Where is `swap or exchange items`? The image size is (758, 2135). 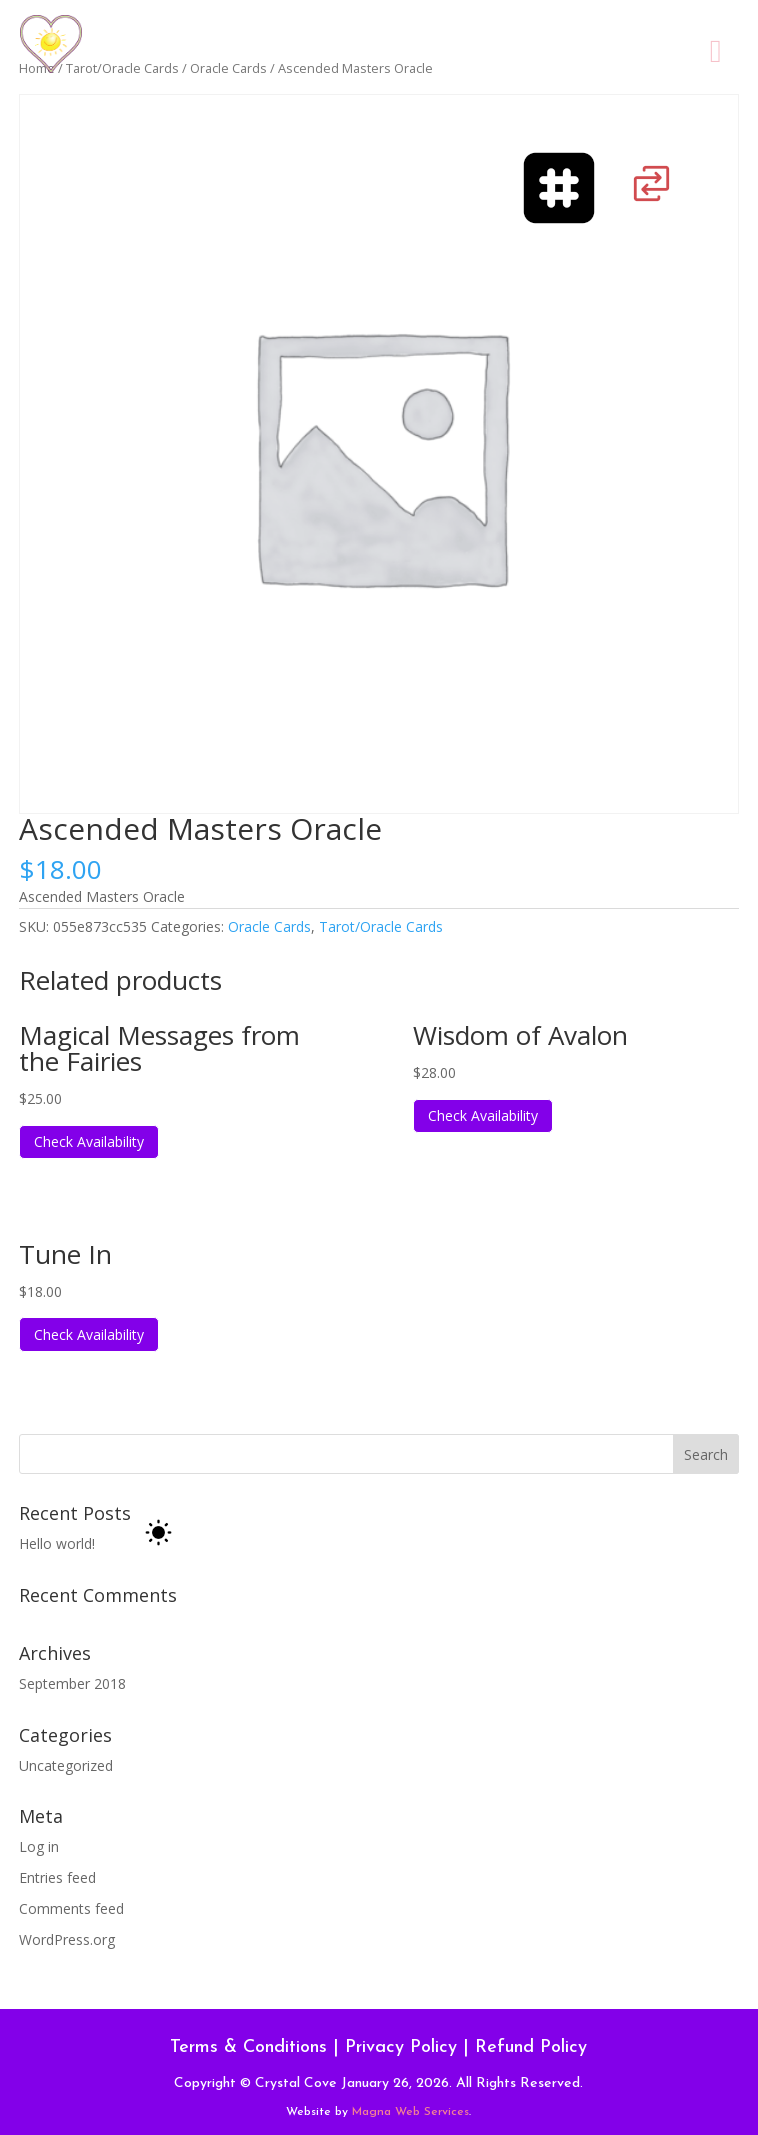 swap or exchange items is located at coordinates (651, 183).